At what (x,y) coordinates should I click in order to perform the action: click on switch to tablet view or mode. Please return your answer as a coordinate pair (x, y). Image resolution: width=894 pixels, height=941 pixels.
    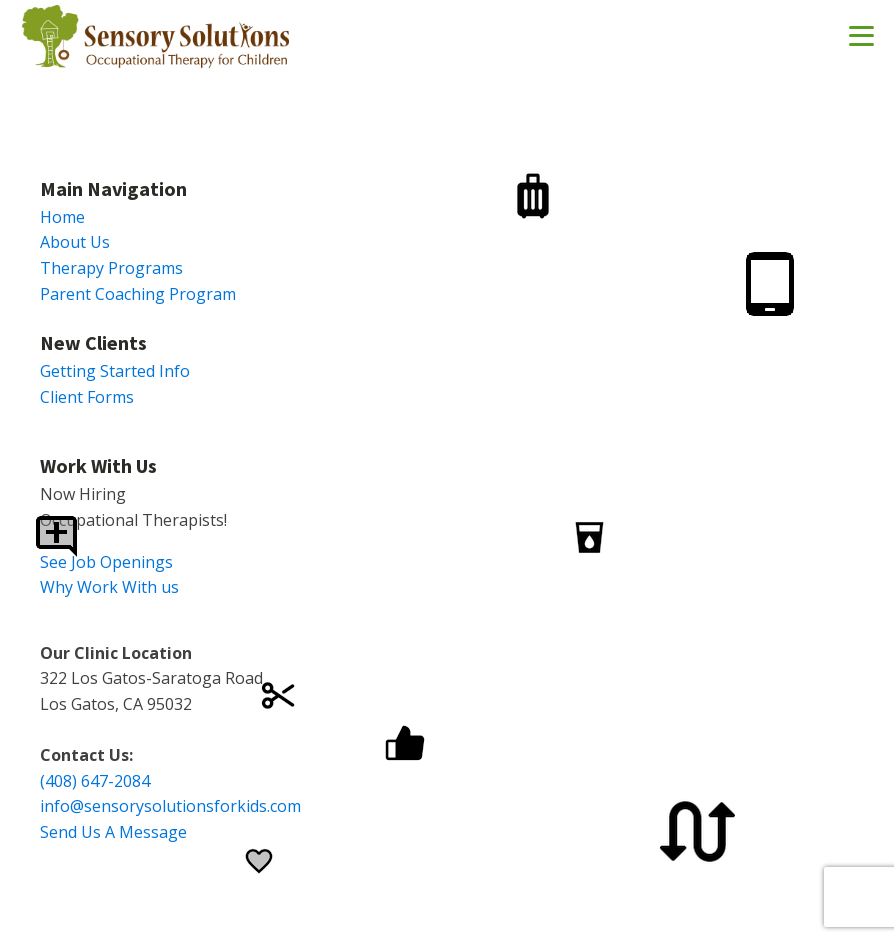
    Looking at the image, I should click on (770, 284).